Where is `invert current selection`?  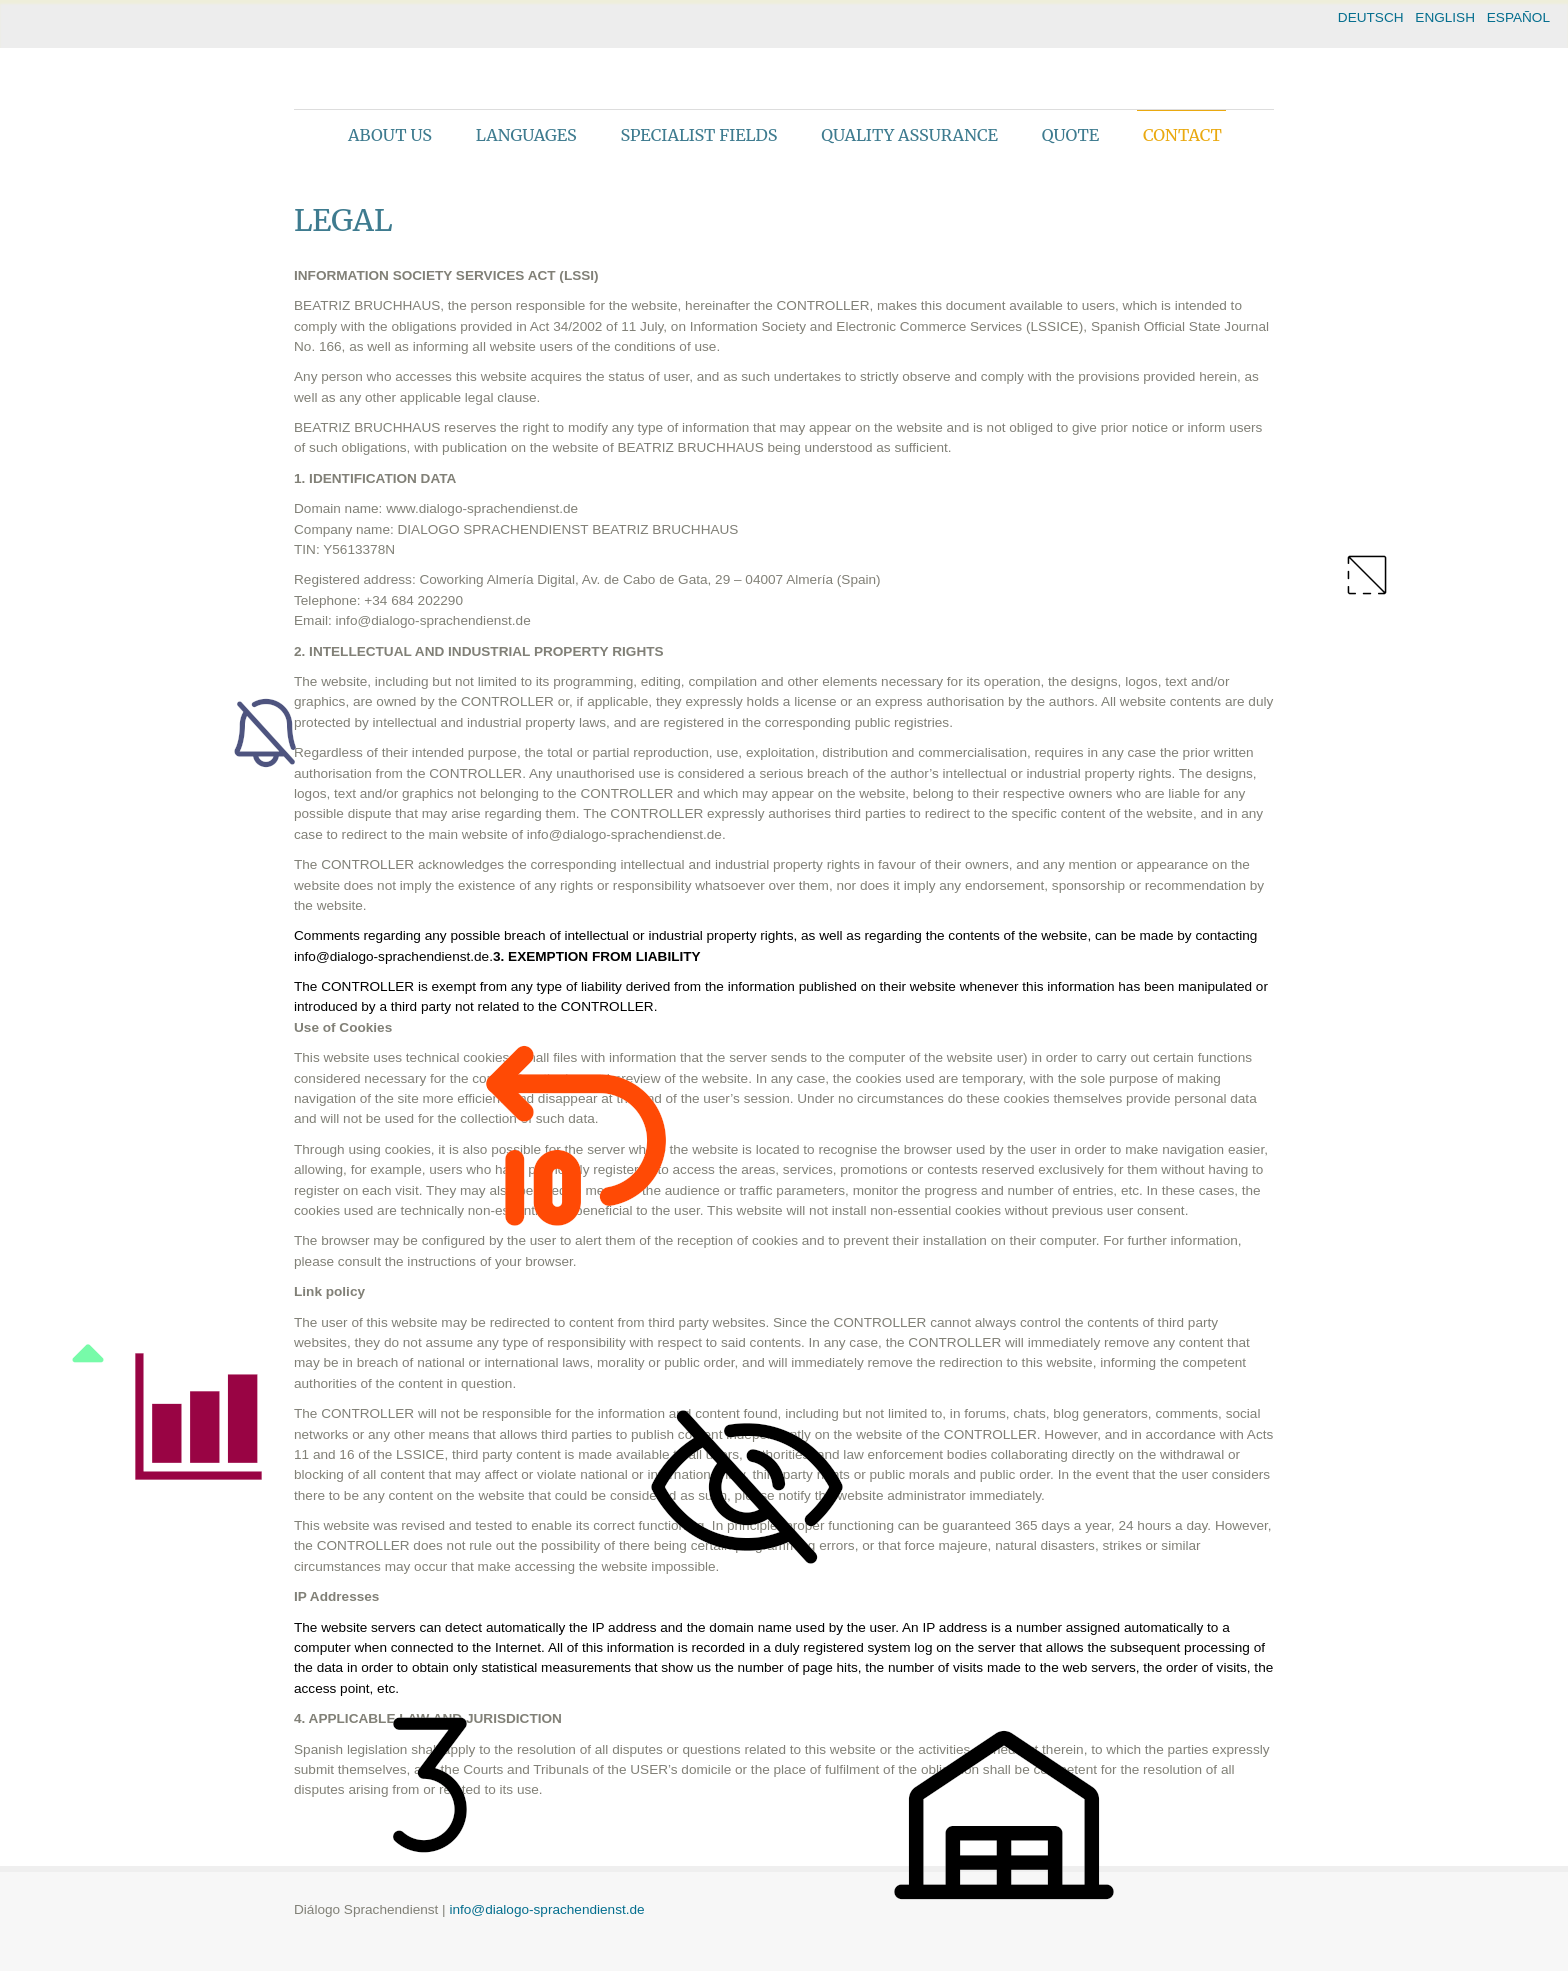
invert current selection is located at coordinates (1367, 575).